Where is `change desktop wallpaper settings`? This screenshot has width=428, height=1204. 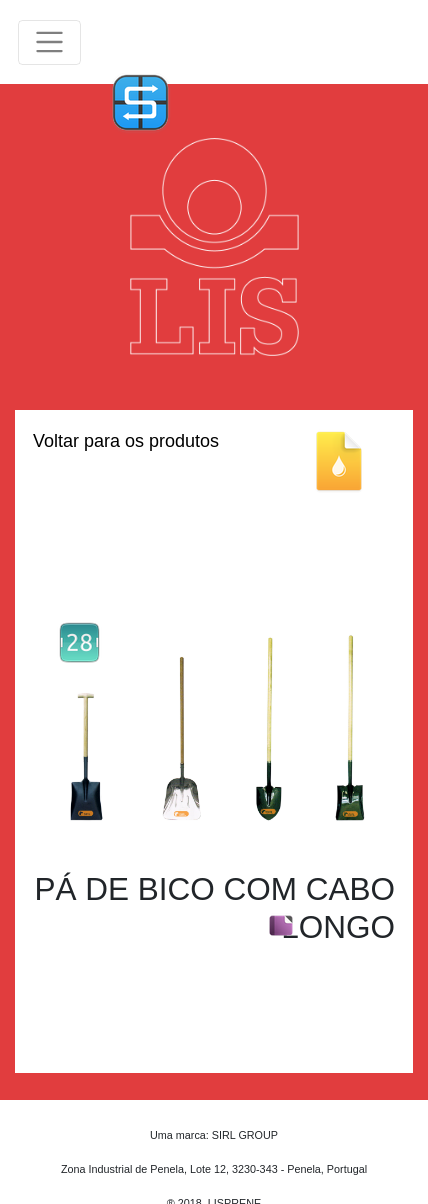
change desktop wallpaper settings is located at coordinates (281, 925).